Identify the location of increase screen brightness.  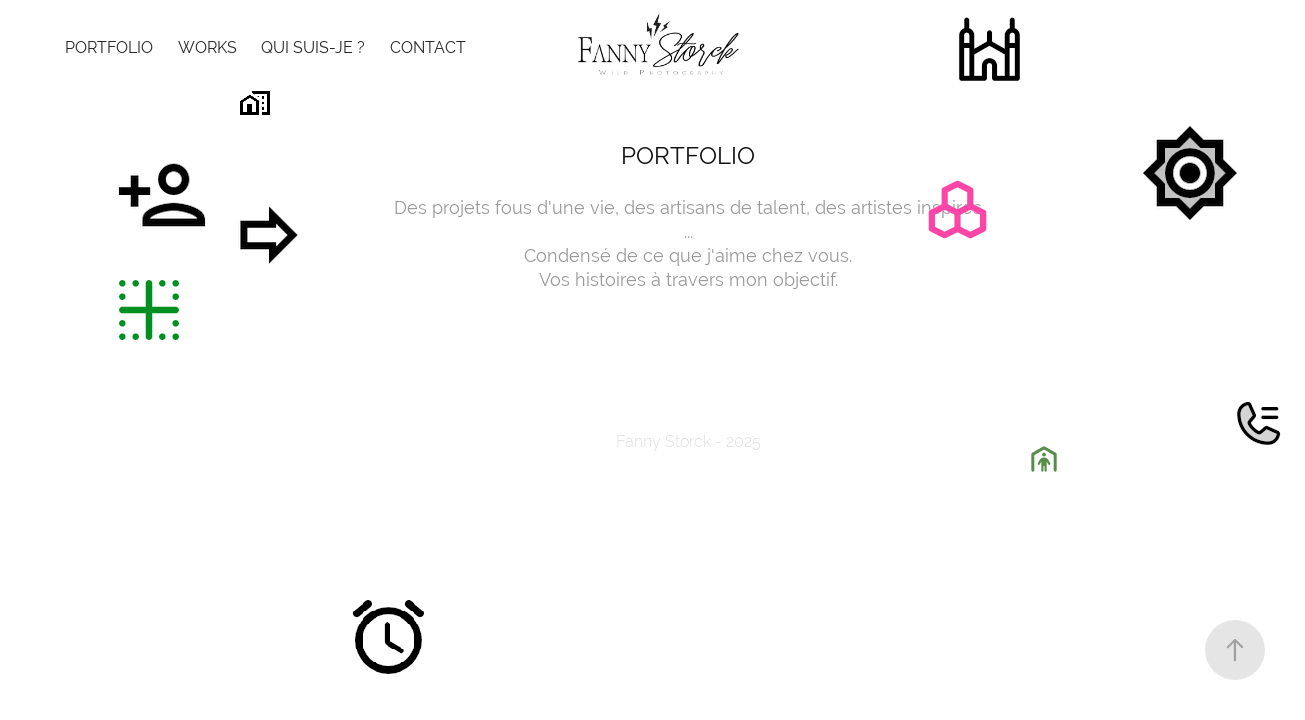
(1190, 173).